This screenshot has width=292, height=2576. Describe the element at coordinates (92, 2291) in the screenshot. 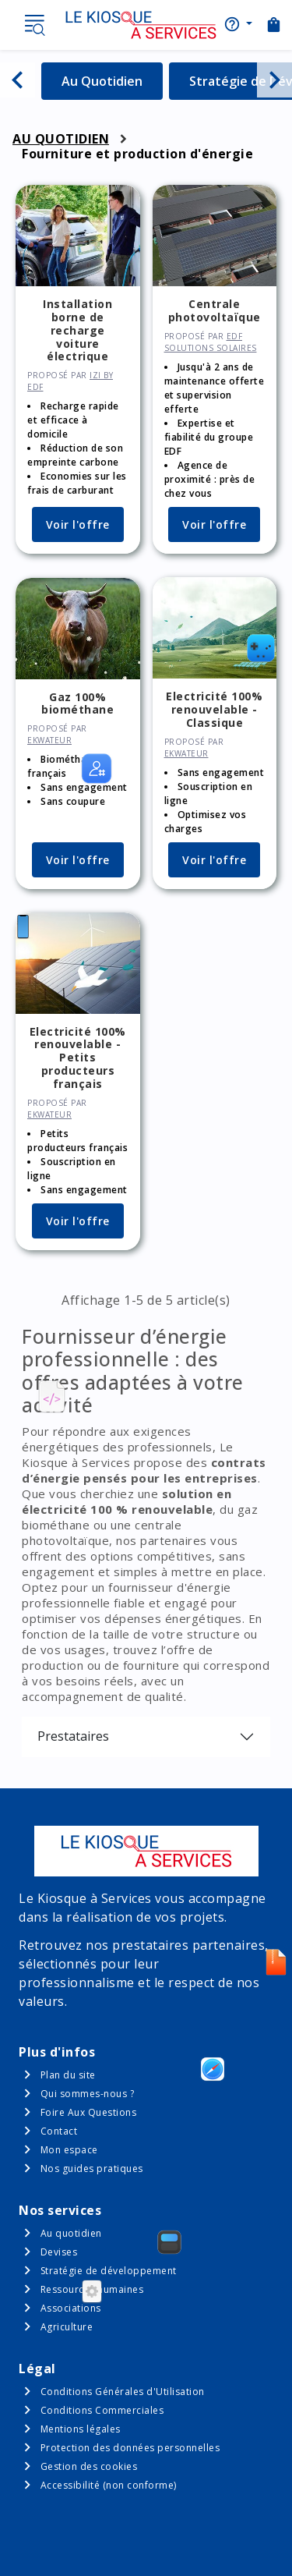

I see `a desktop application shortcut file` at that location.